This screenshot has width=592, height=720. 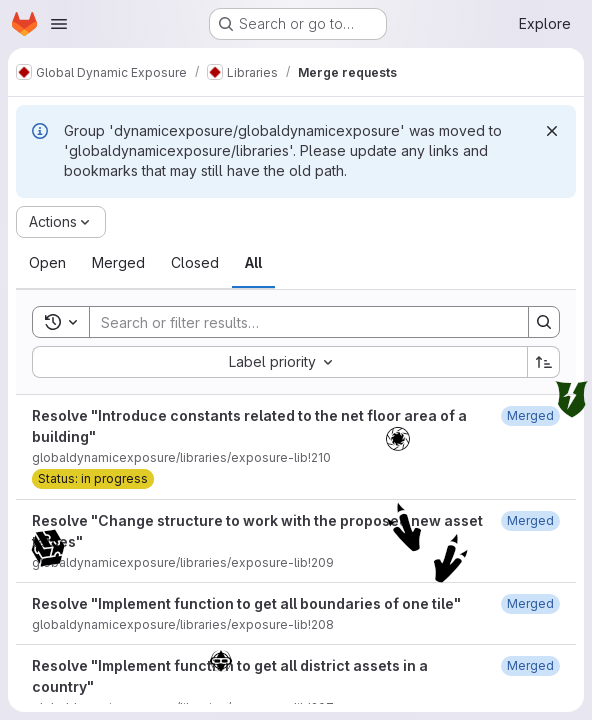 I want to click on virtual reality or VR mode toggle, so click(x=221, y=661).